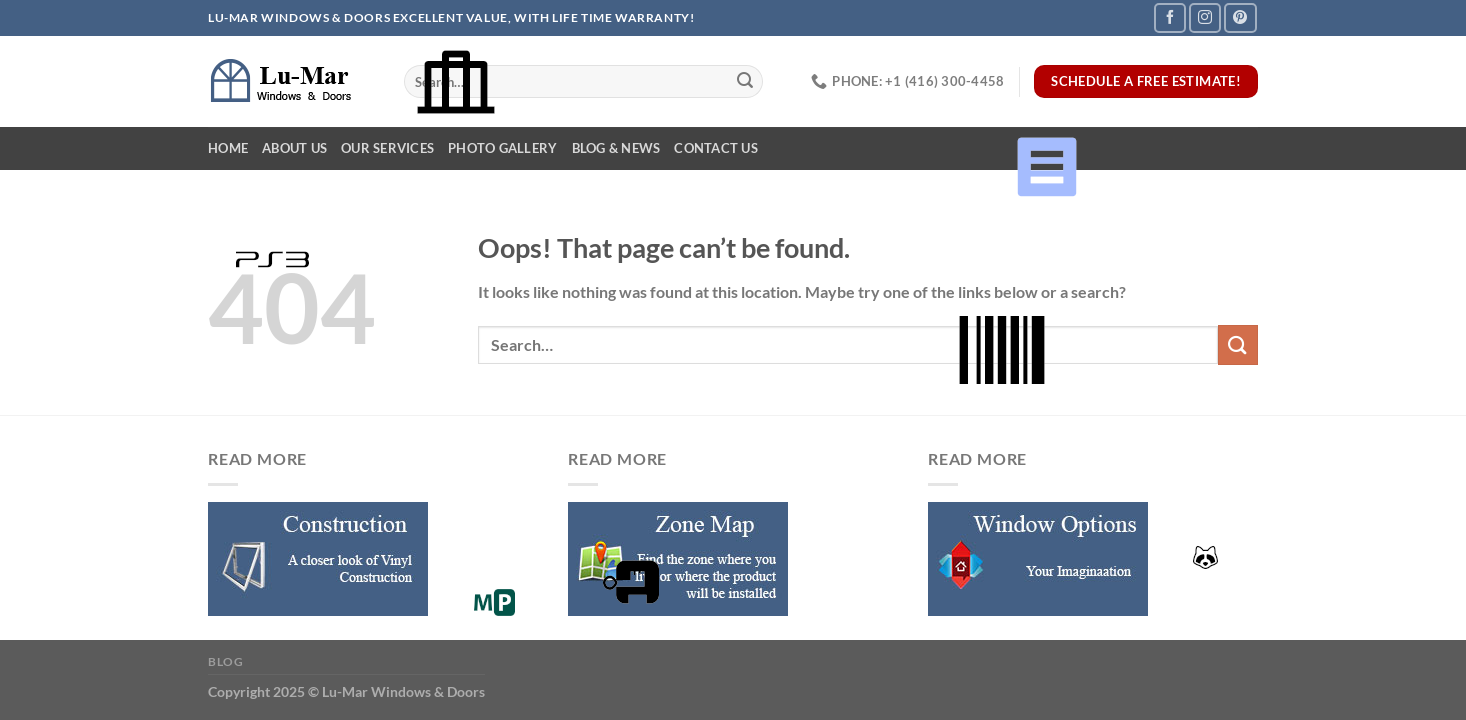 The width and height of the screenshot is (1466, 720). I want to click on switch to horizontal layout view, so click(1047, 167).